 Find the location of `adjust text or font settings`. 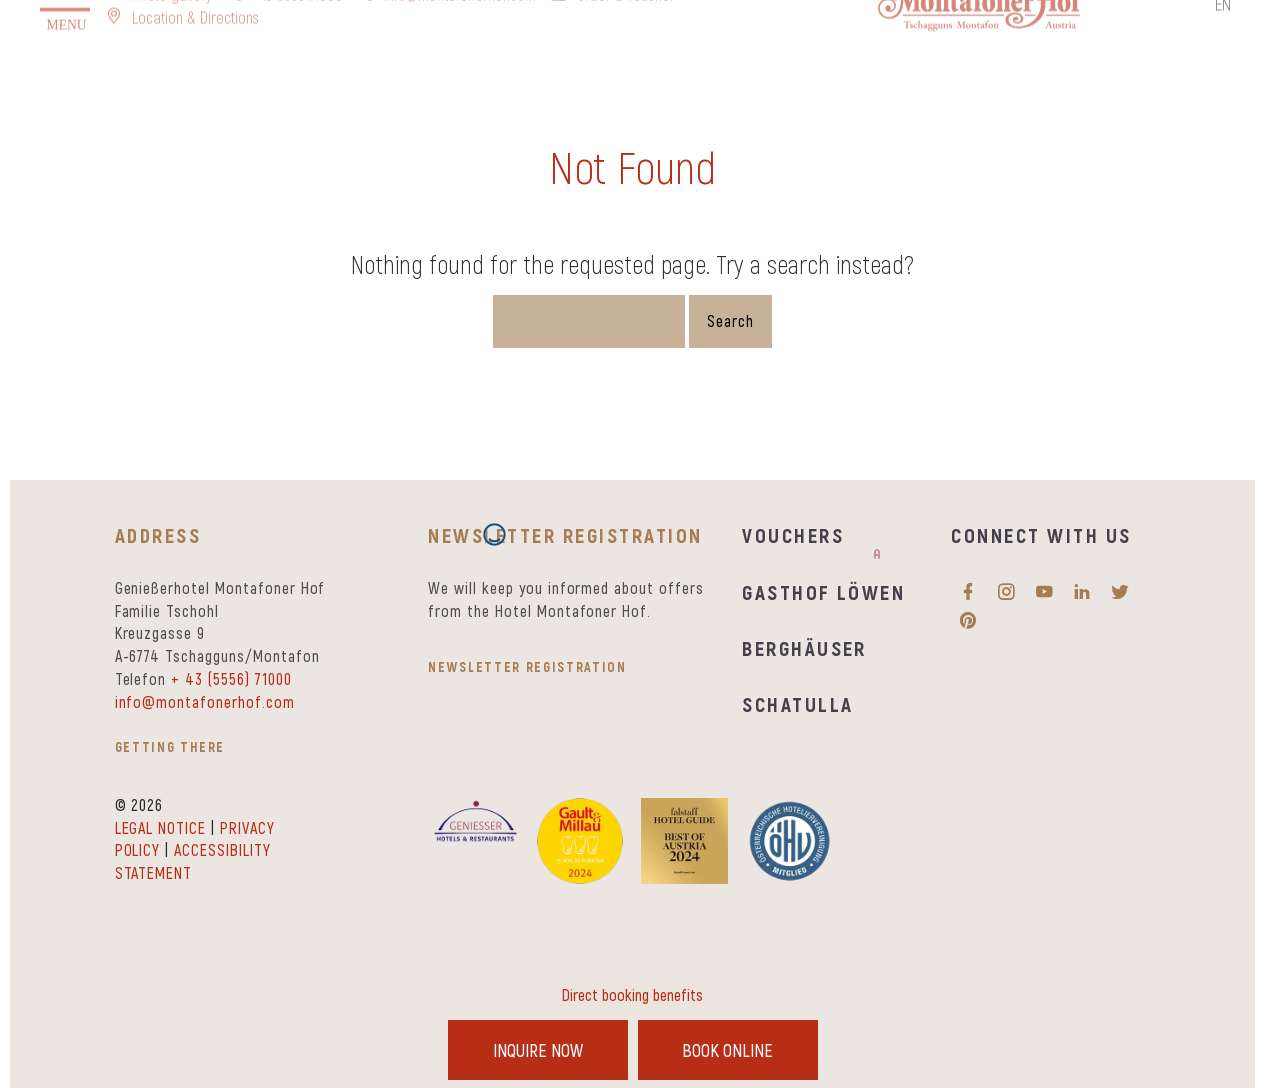

adjust text or font settings is located at coordinates (877, 554).